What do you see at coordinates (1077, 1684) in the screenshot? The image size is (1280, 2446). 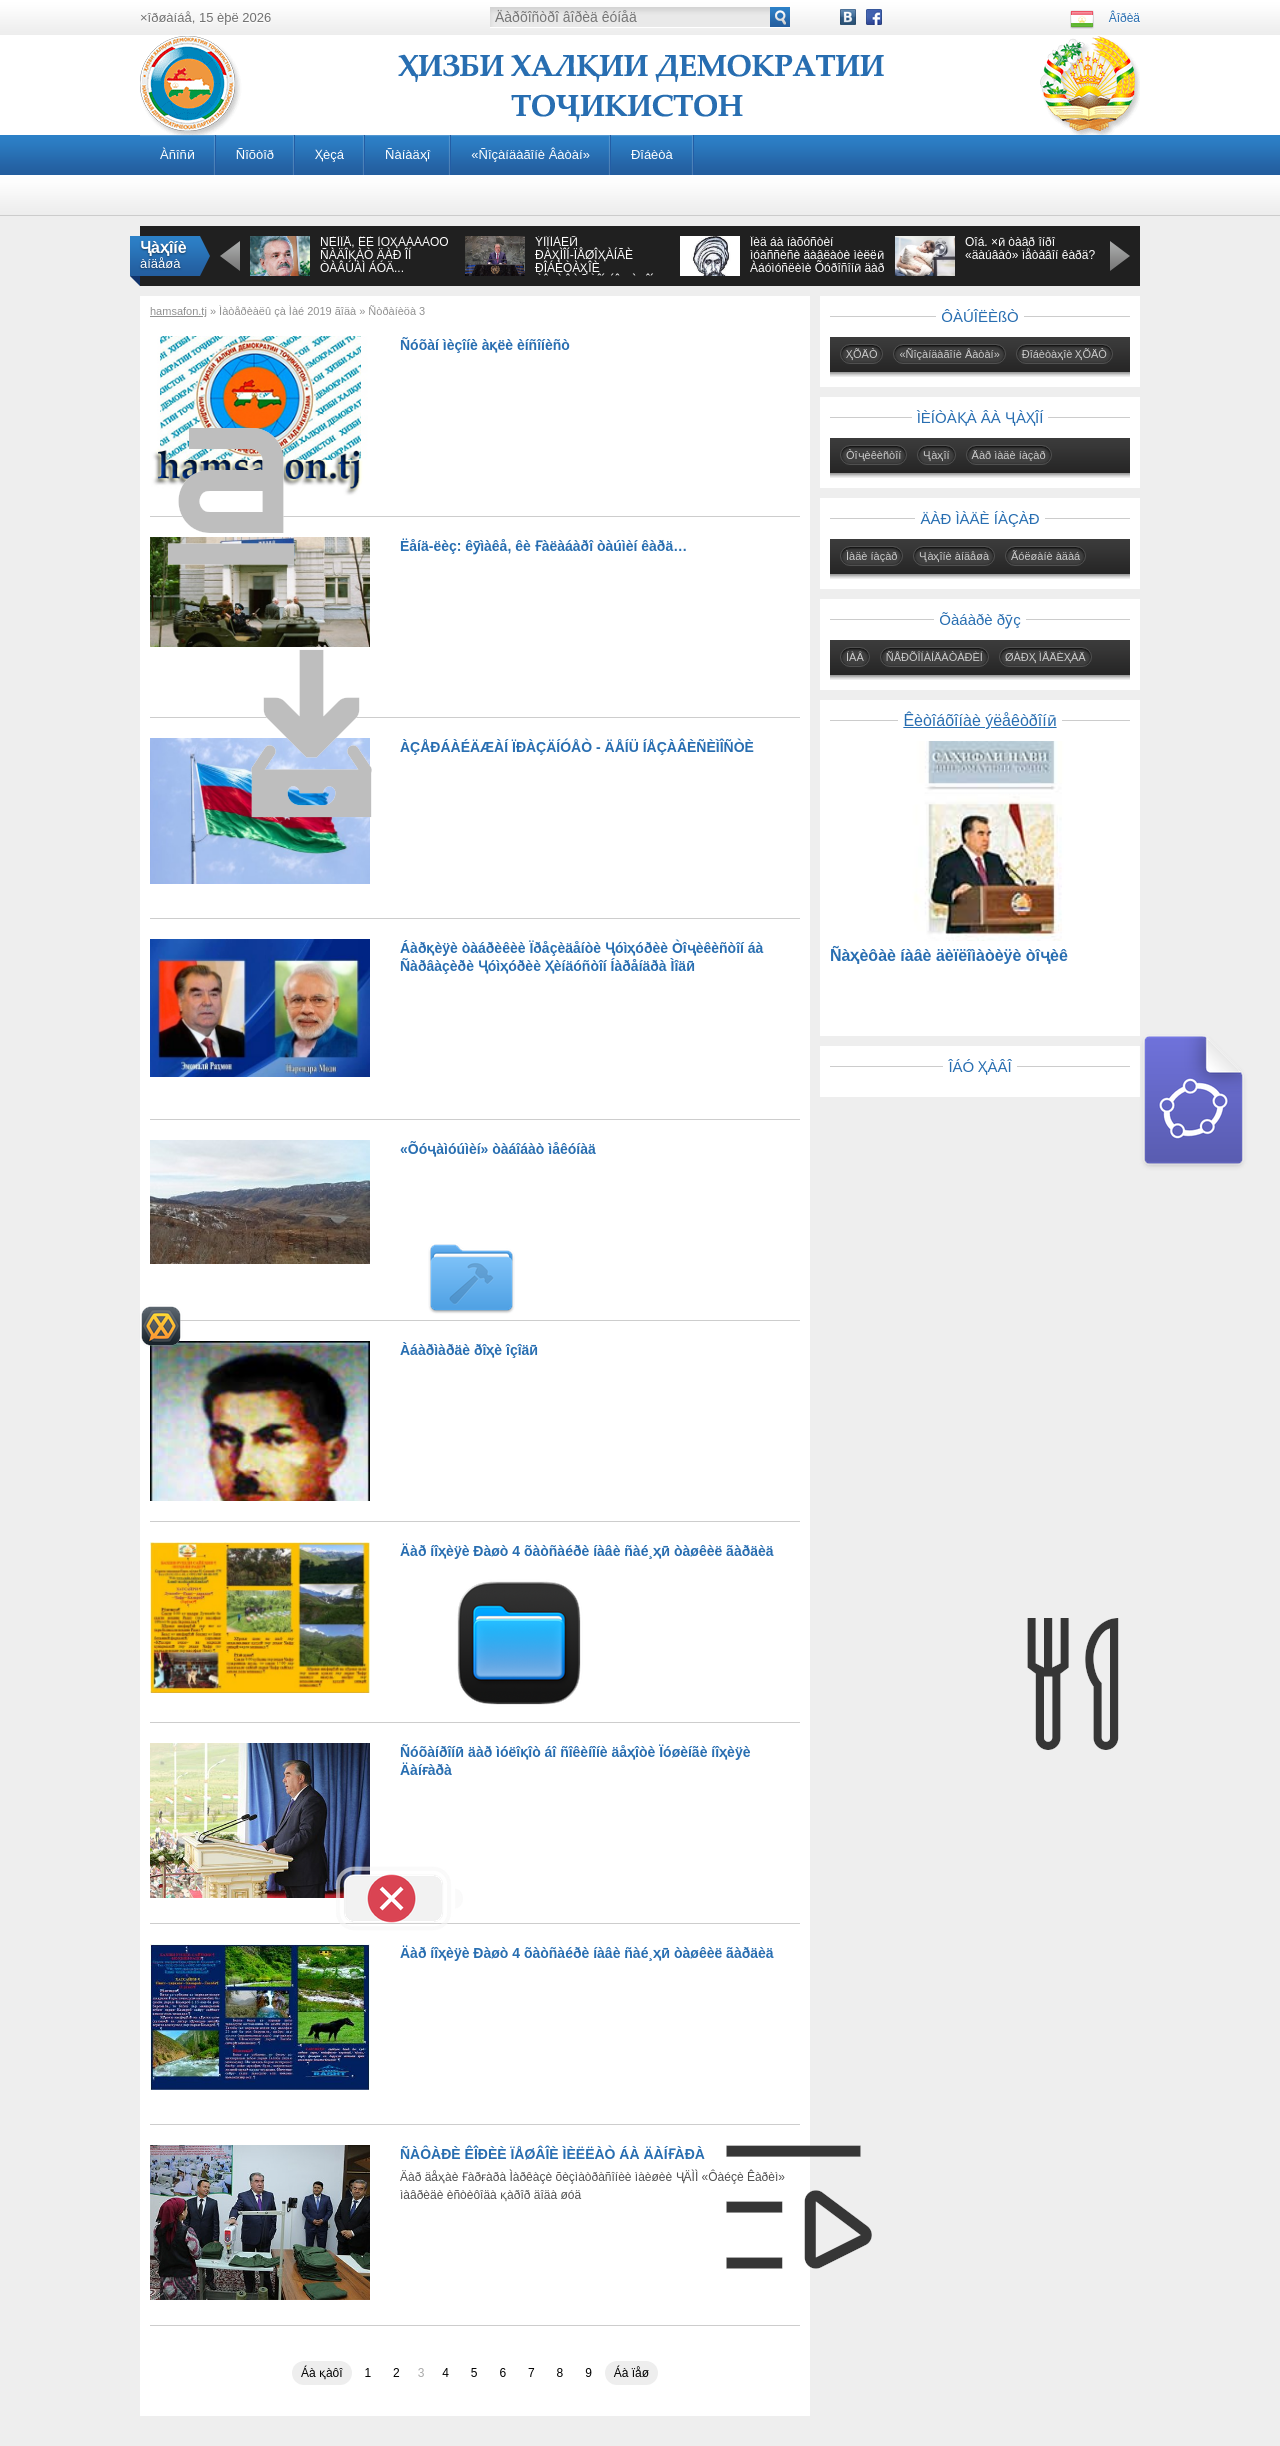 I see `access food and drink emoji category` at bounding box center [1077, 1684].